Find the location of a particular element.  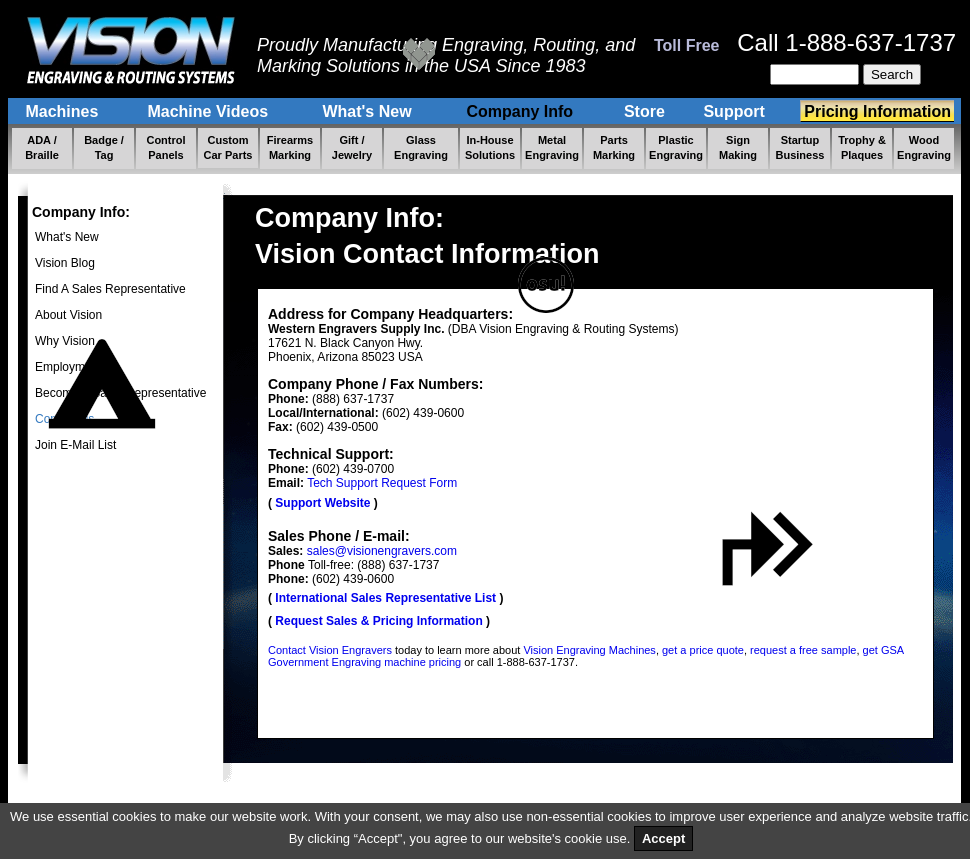

open osu! rhythm game is located at coordinates (546, 285).